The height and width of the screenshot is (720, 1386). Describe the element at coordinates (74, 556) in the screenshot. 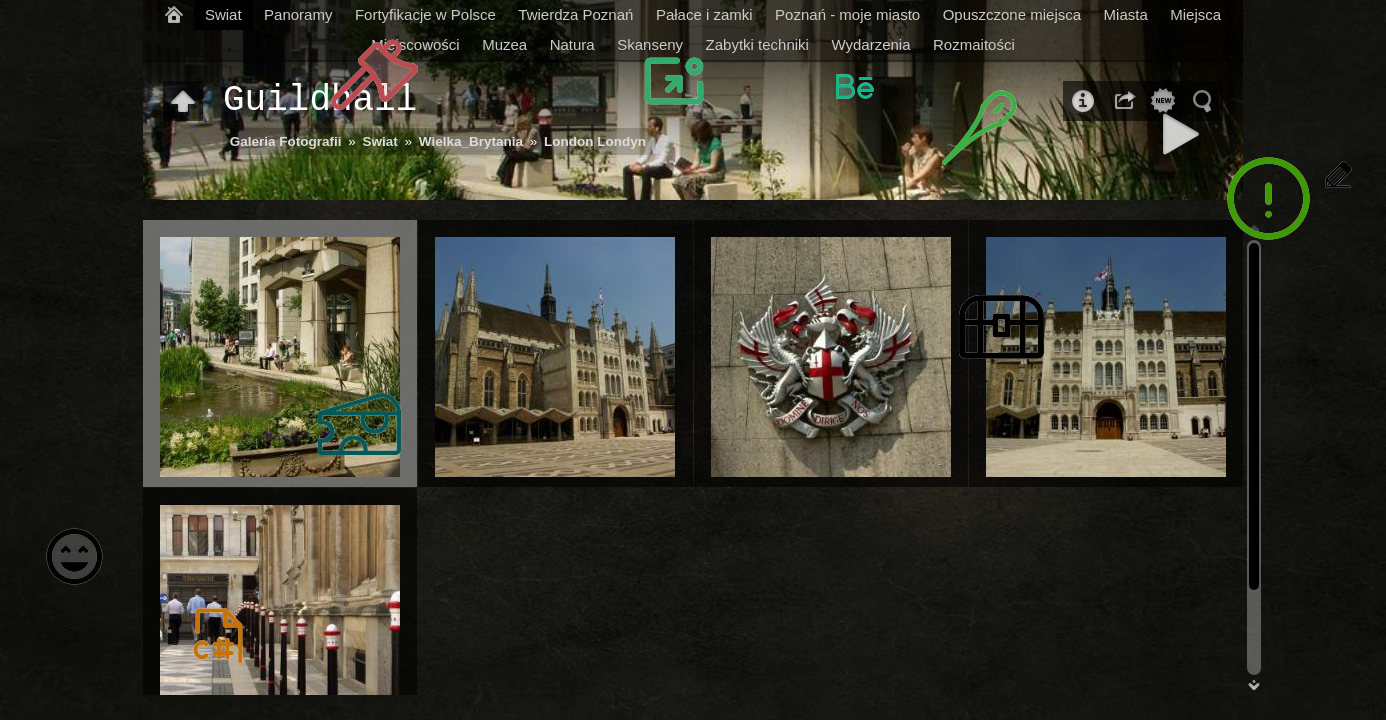

I see `rate your experience as very satisfied` at that location.